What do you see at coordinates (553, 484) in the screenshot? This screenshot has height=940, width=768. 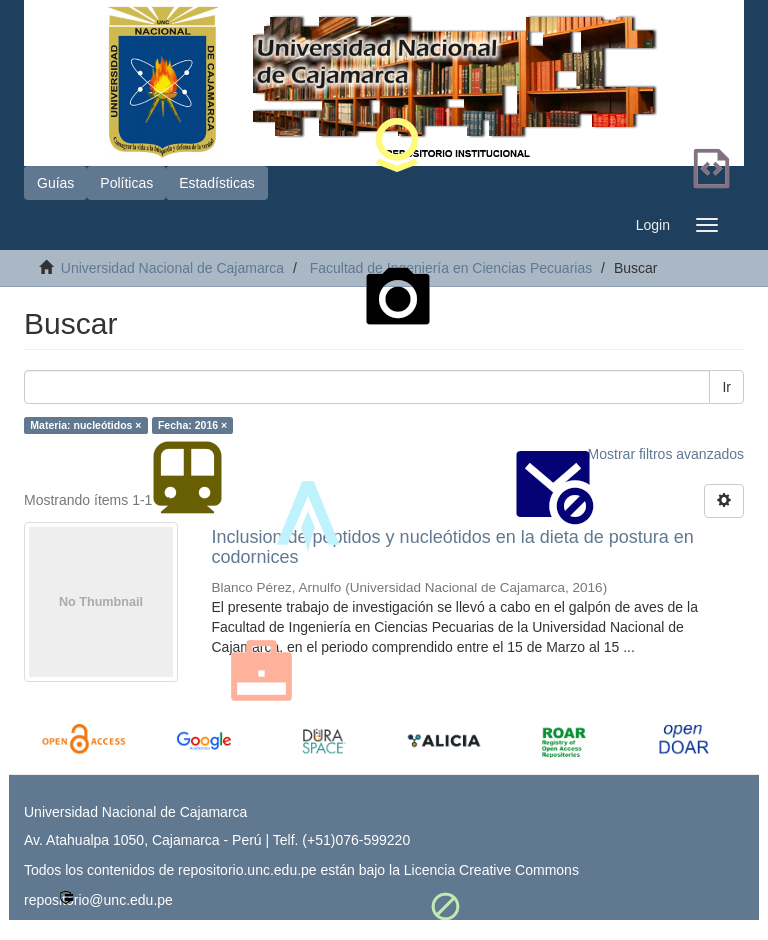 I see `blocked or spam email indicator` at bounding box center [553, 484].